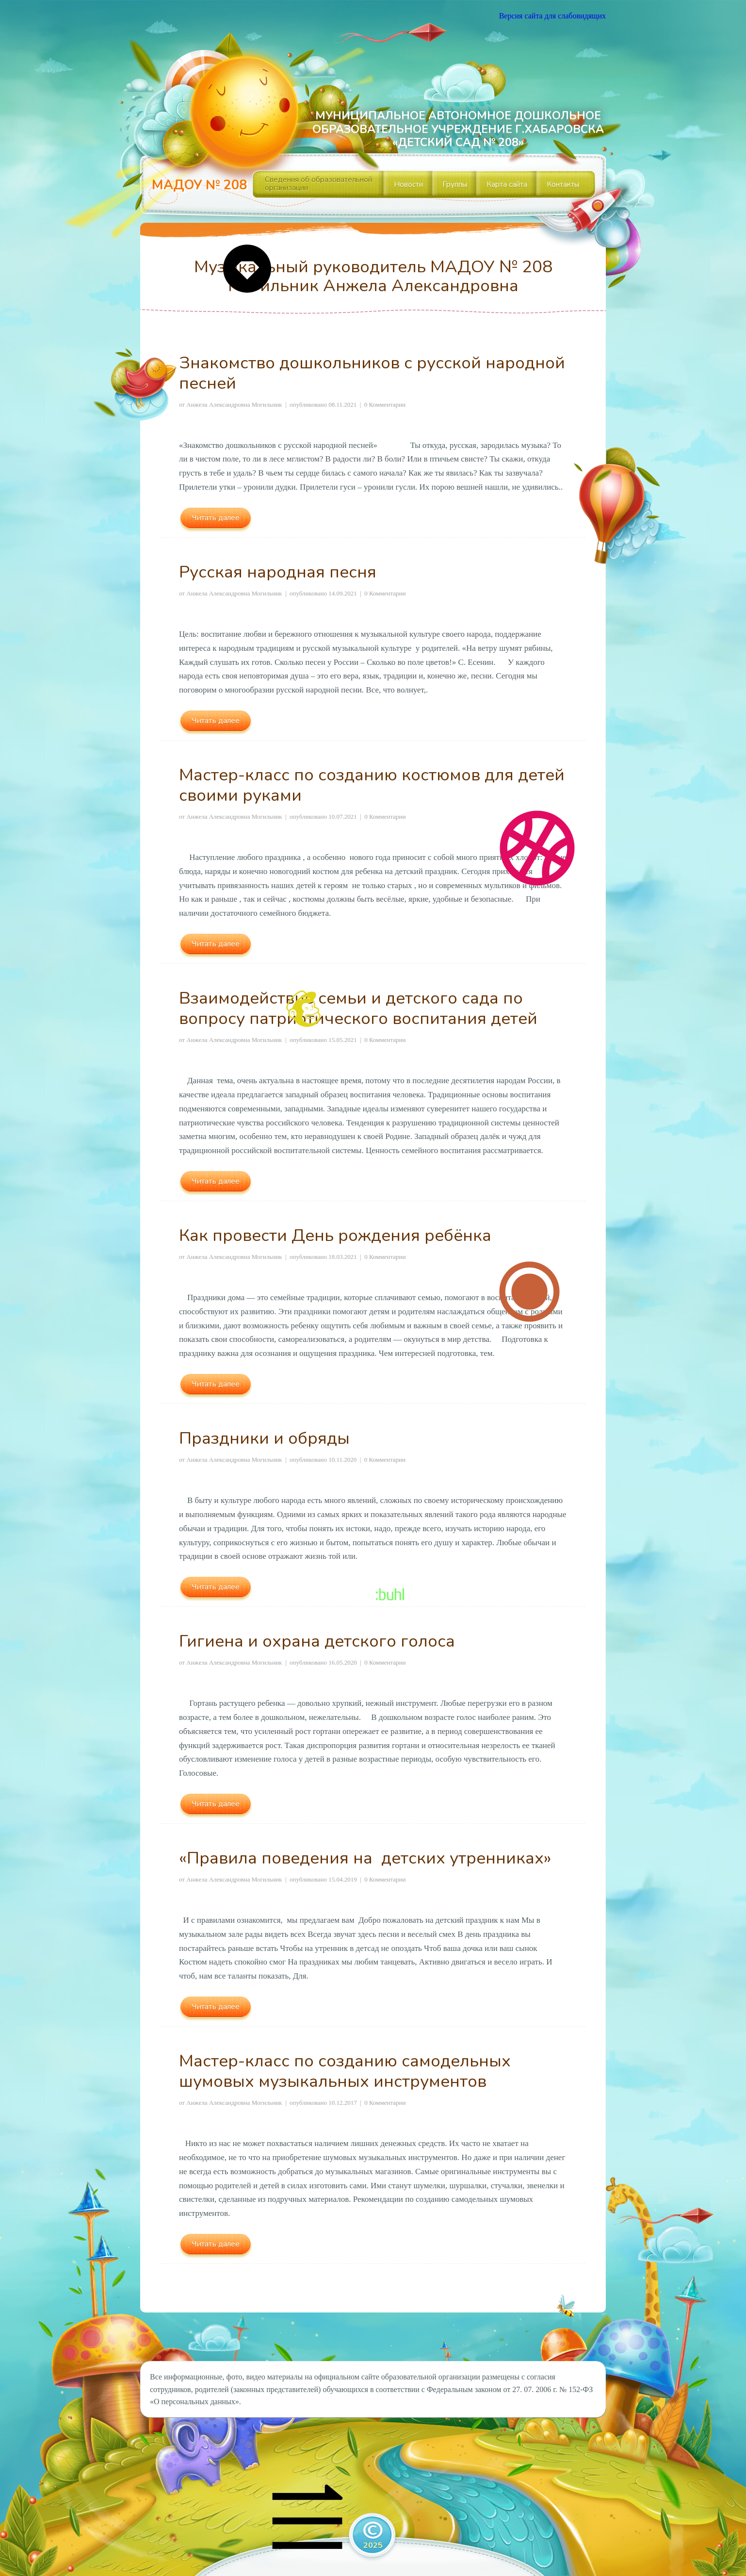 This screenshot has width=746, height=2576. What do you see at coordinates (247, 268) in the screenshot?
I see `copper cryptocurrency logo` at bounding box center [247, 268].